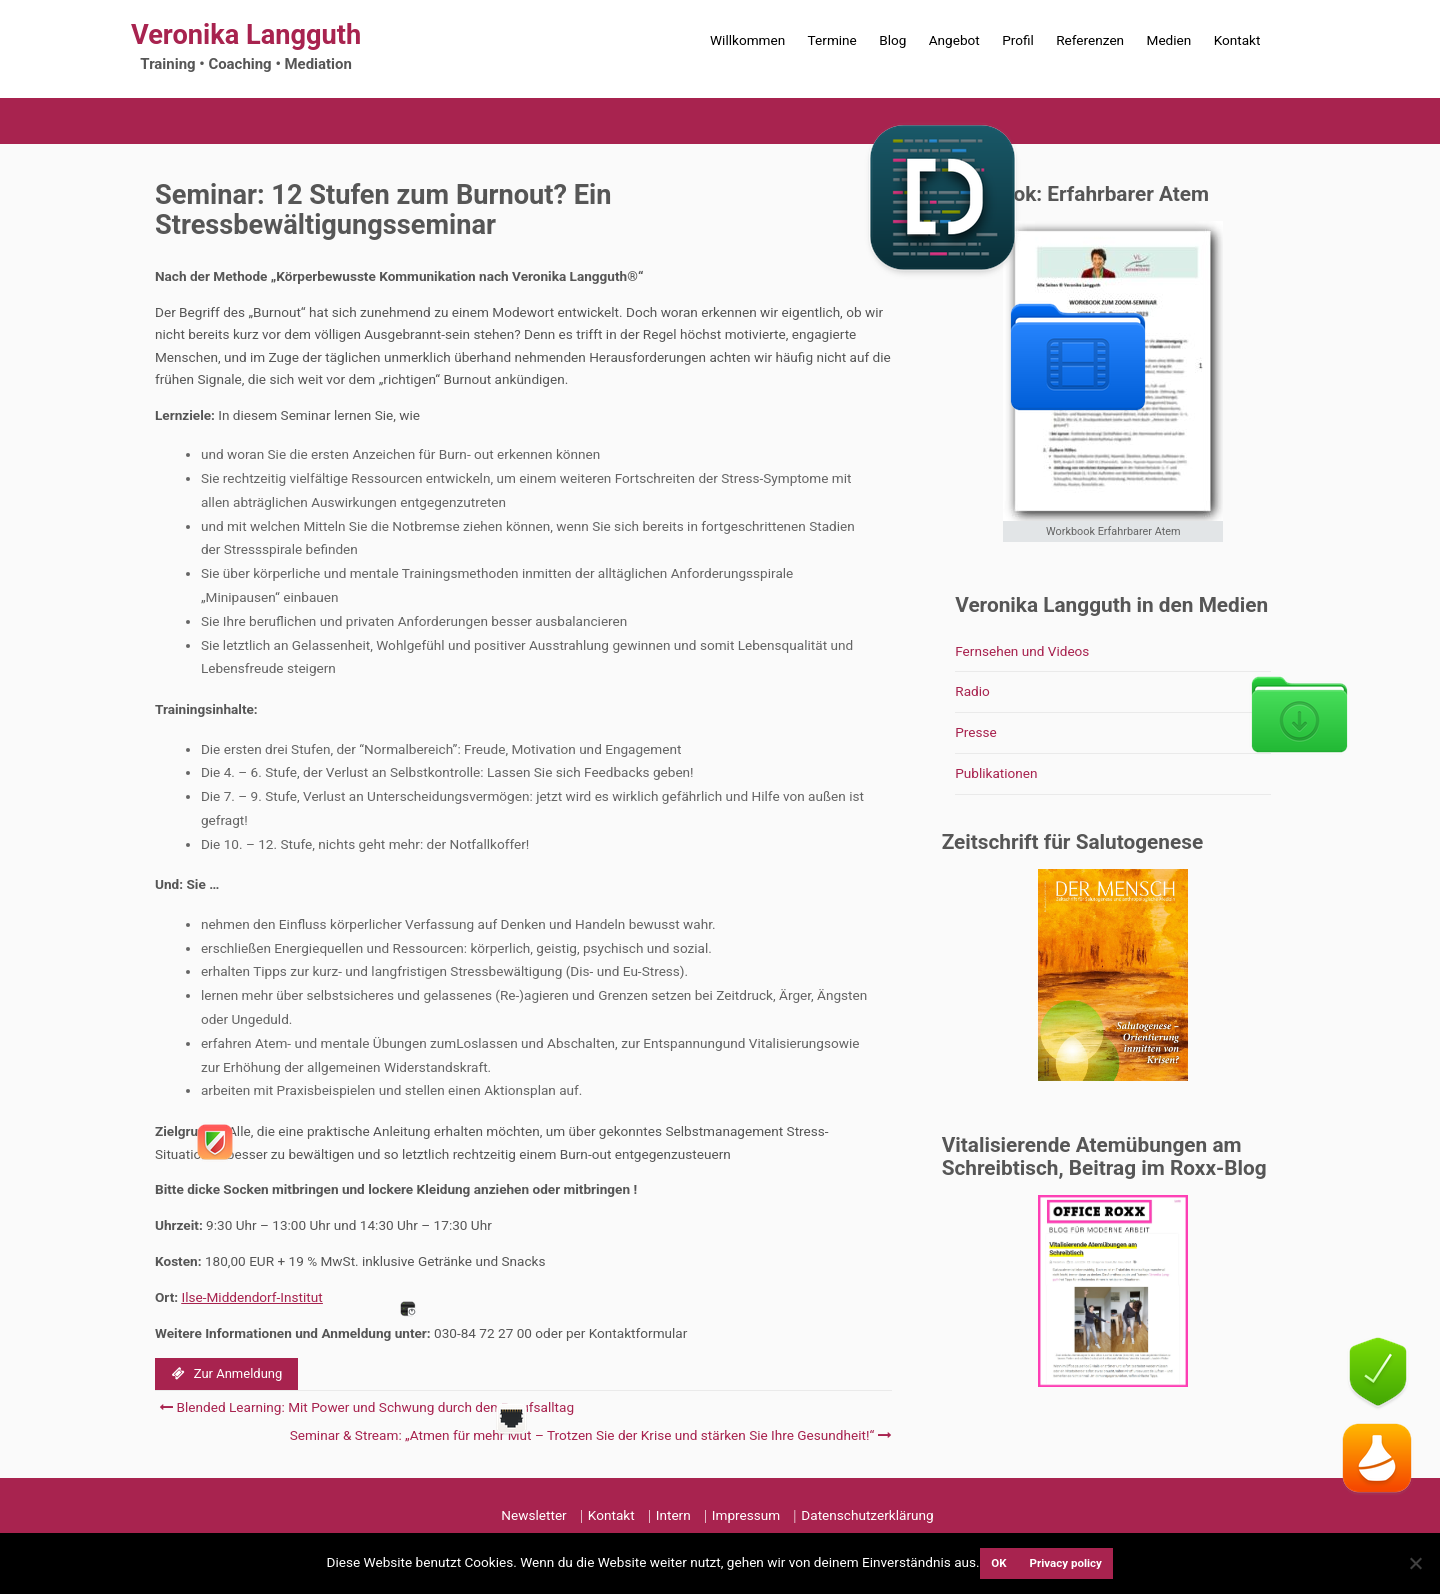 The height and width of the screenshot is (1594, 1440). Describe the element at coordinates (1378, 1374) in the screenshot. I see `indicates high security status or strong protection enabled` at that location.